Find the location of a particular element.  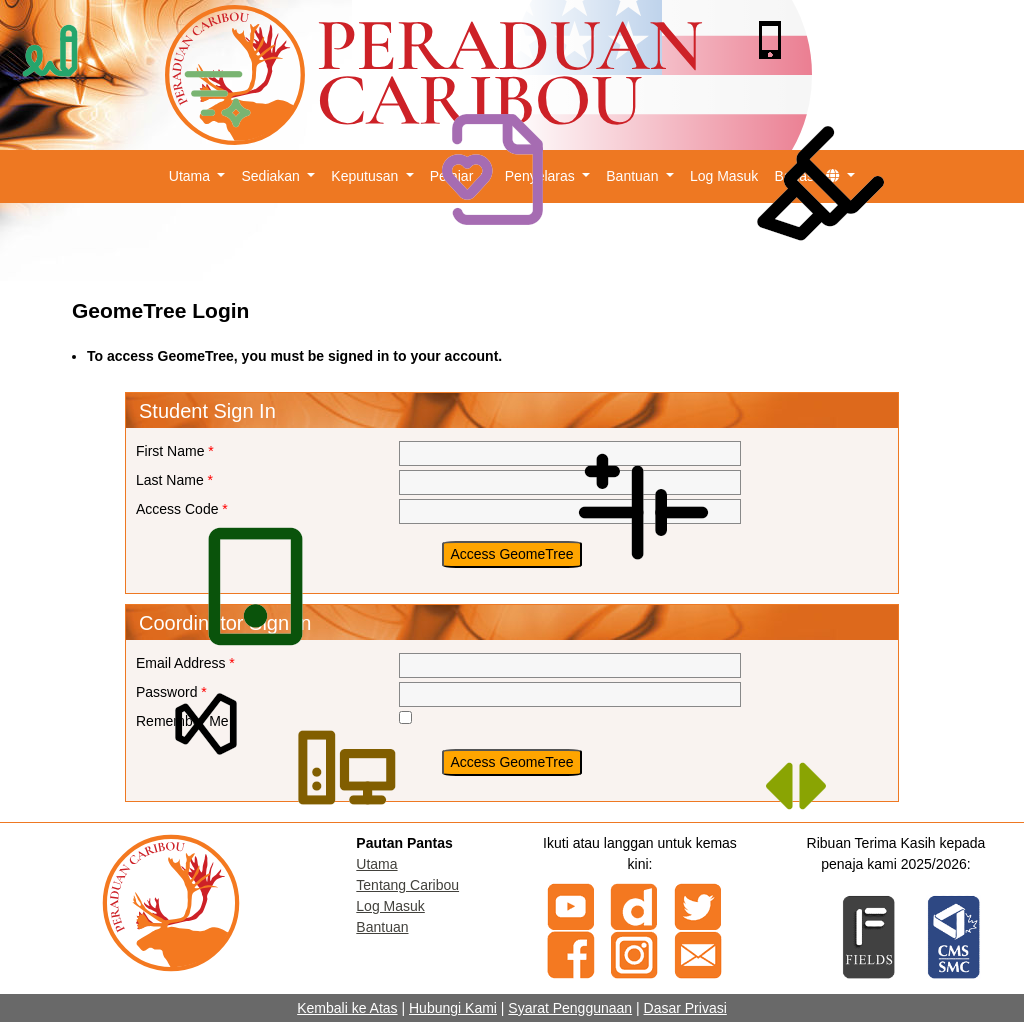

switch to tablet view is located at coordinates (255, 586).